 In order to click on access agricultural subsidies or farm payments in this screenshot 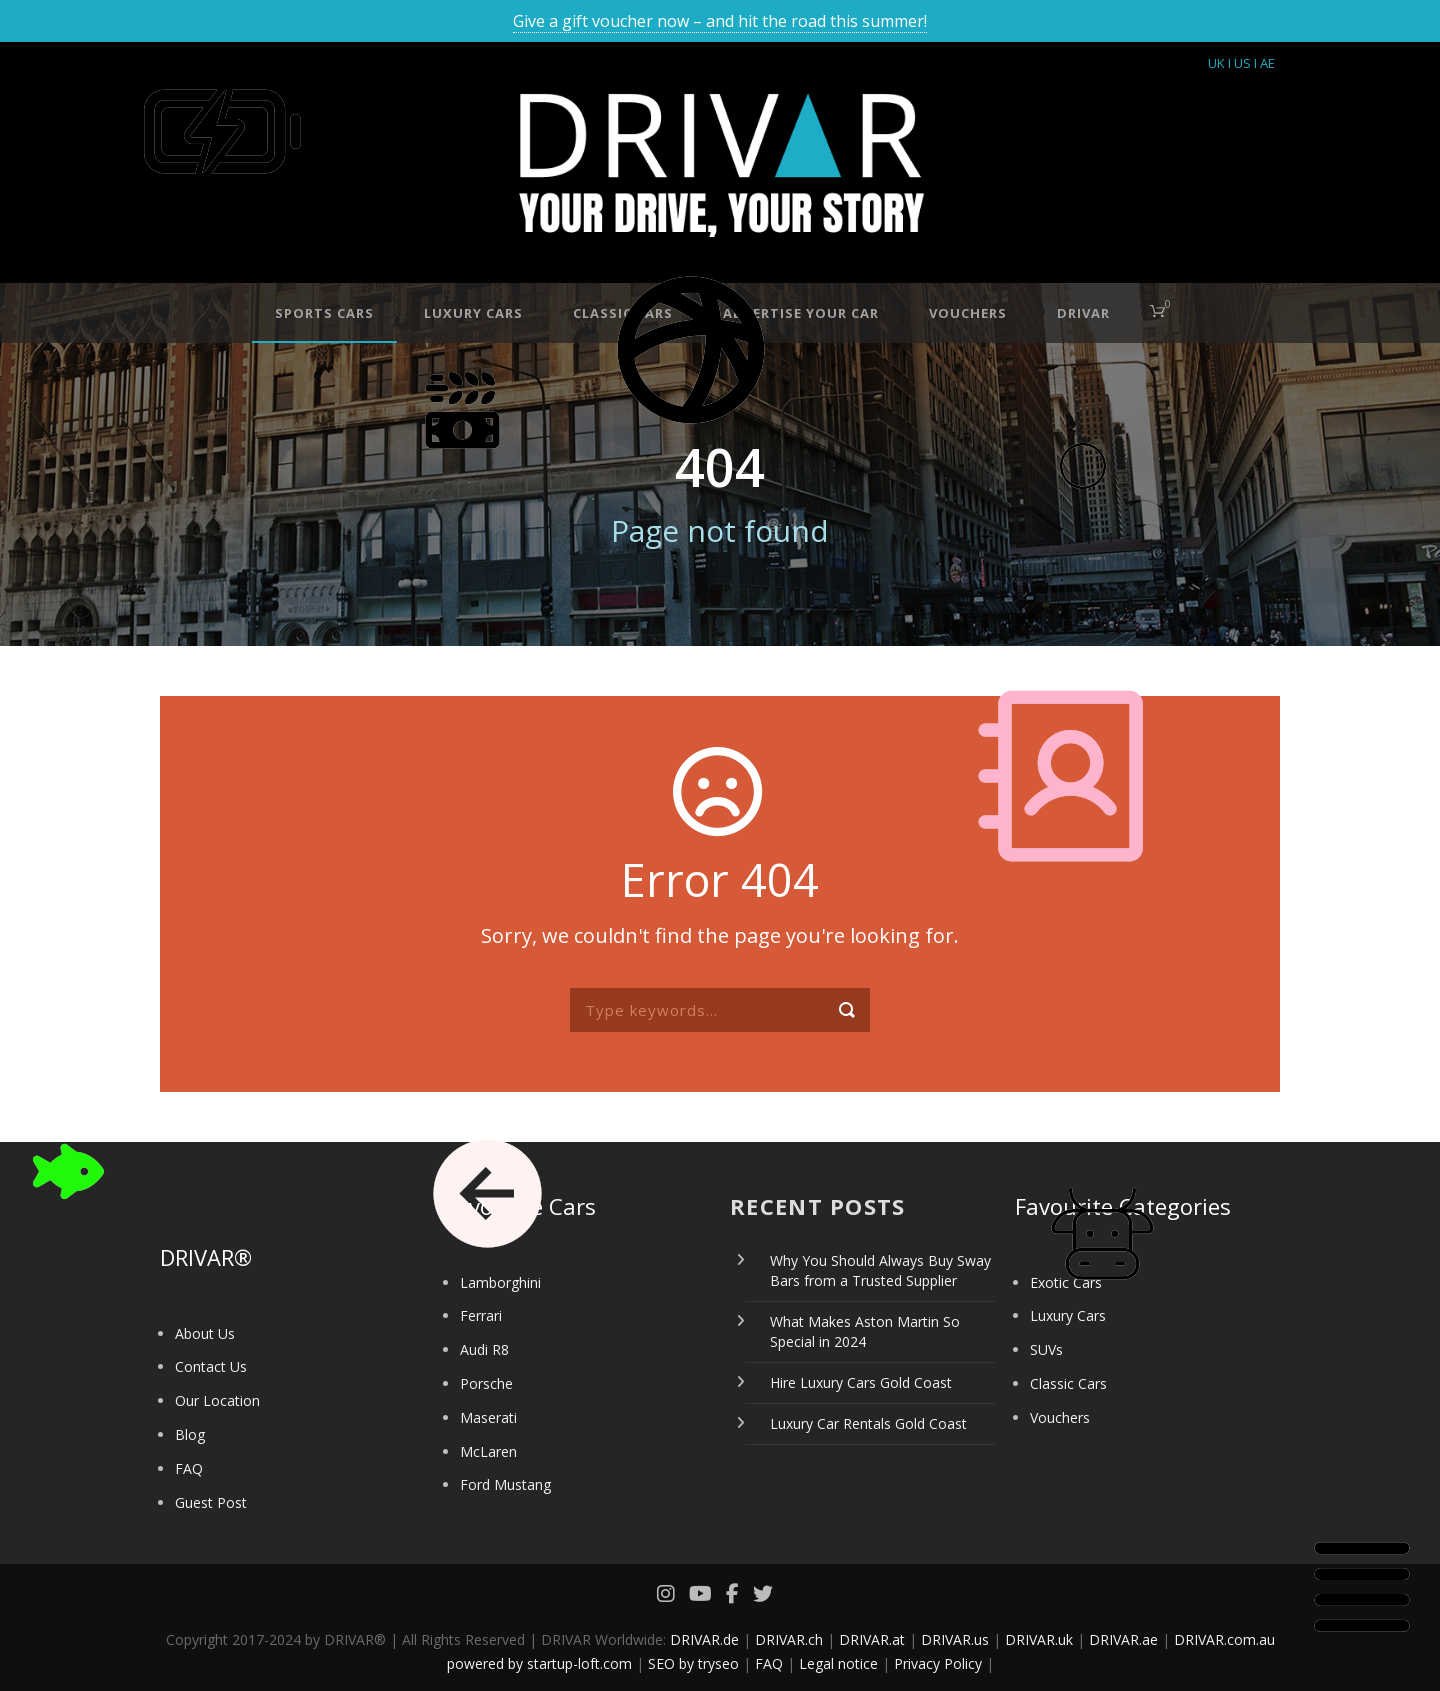, I will do `click(462, 411)`.